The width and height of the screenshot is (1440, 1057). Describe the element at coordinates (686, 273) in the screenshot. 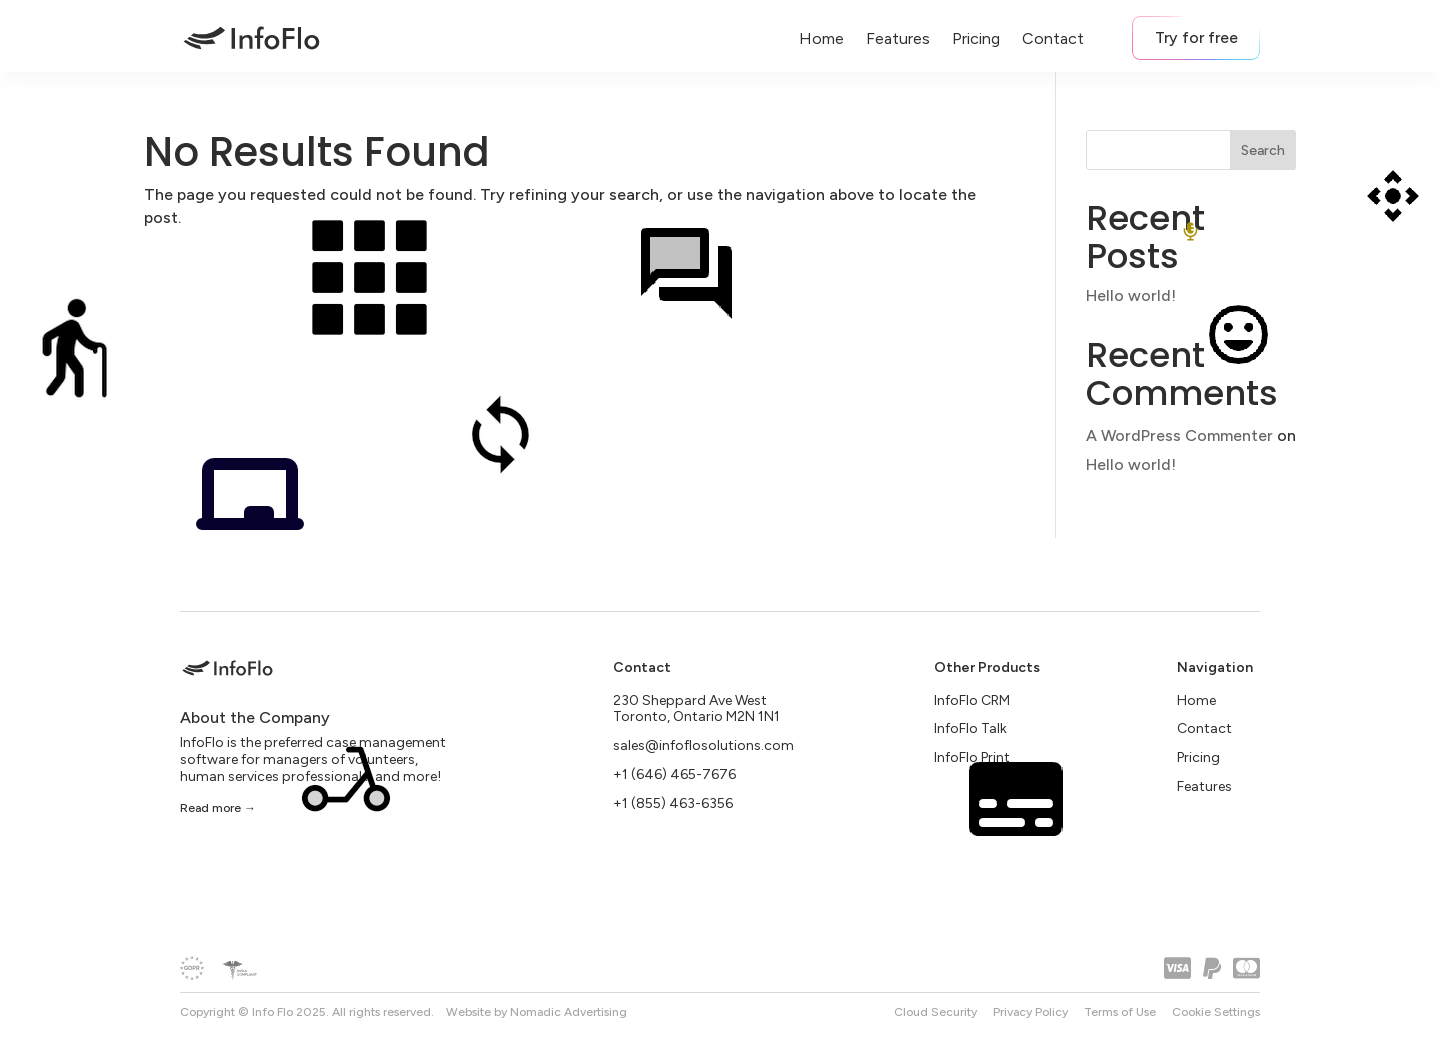

I see `open messages or chat` at that location.